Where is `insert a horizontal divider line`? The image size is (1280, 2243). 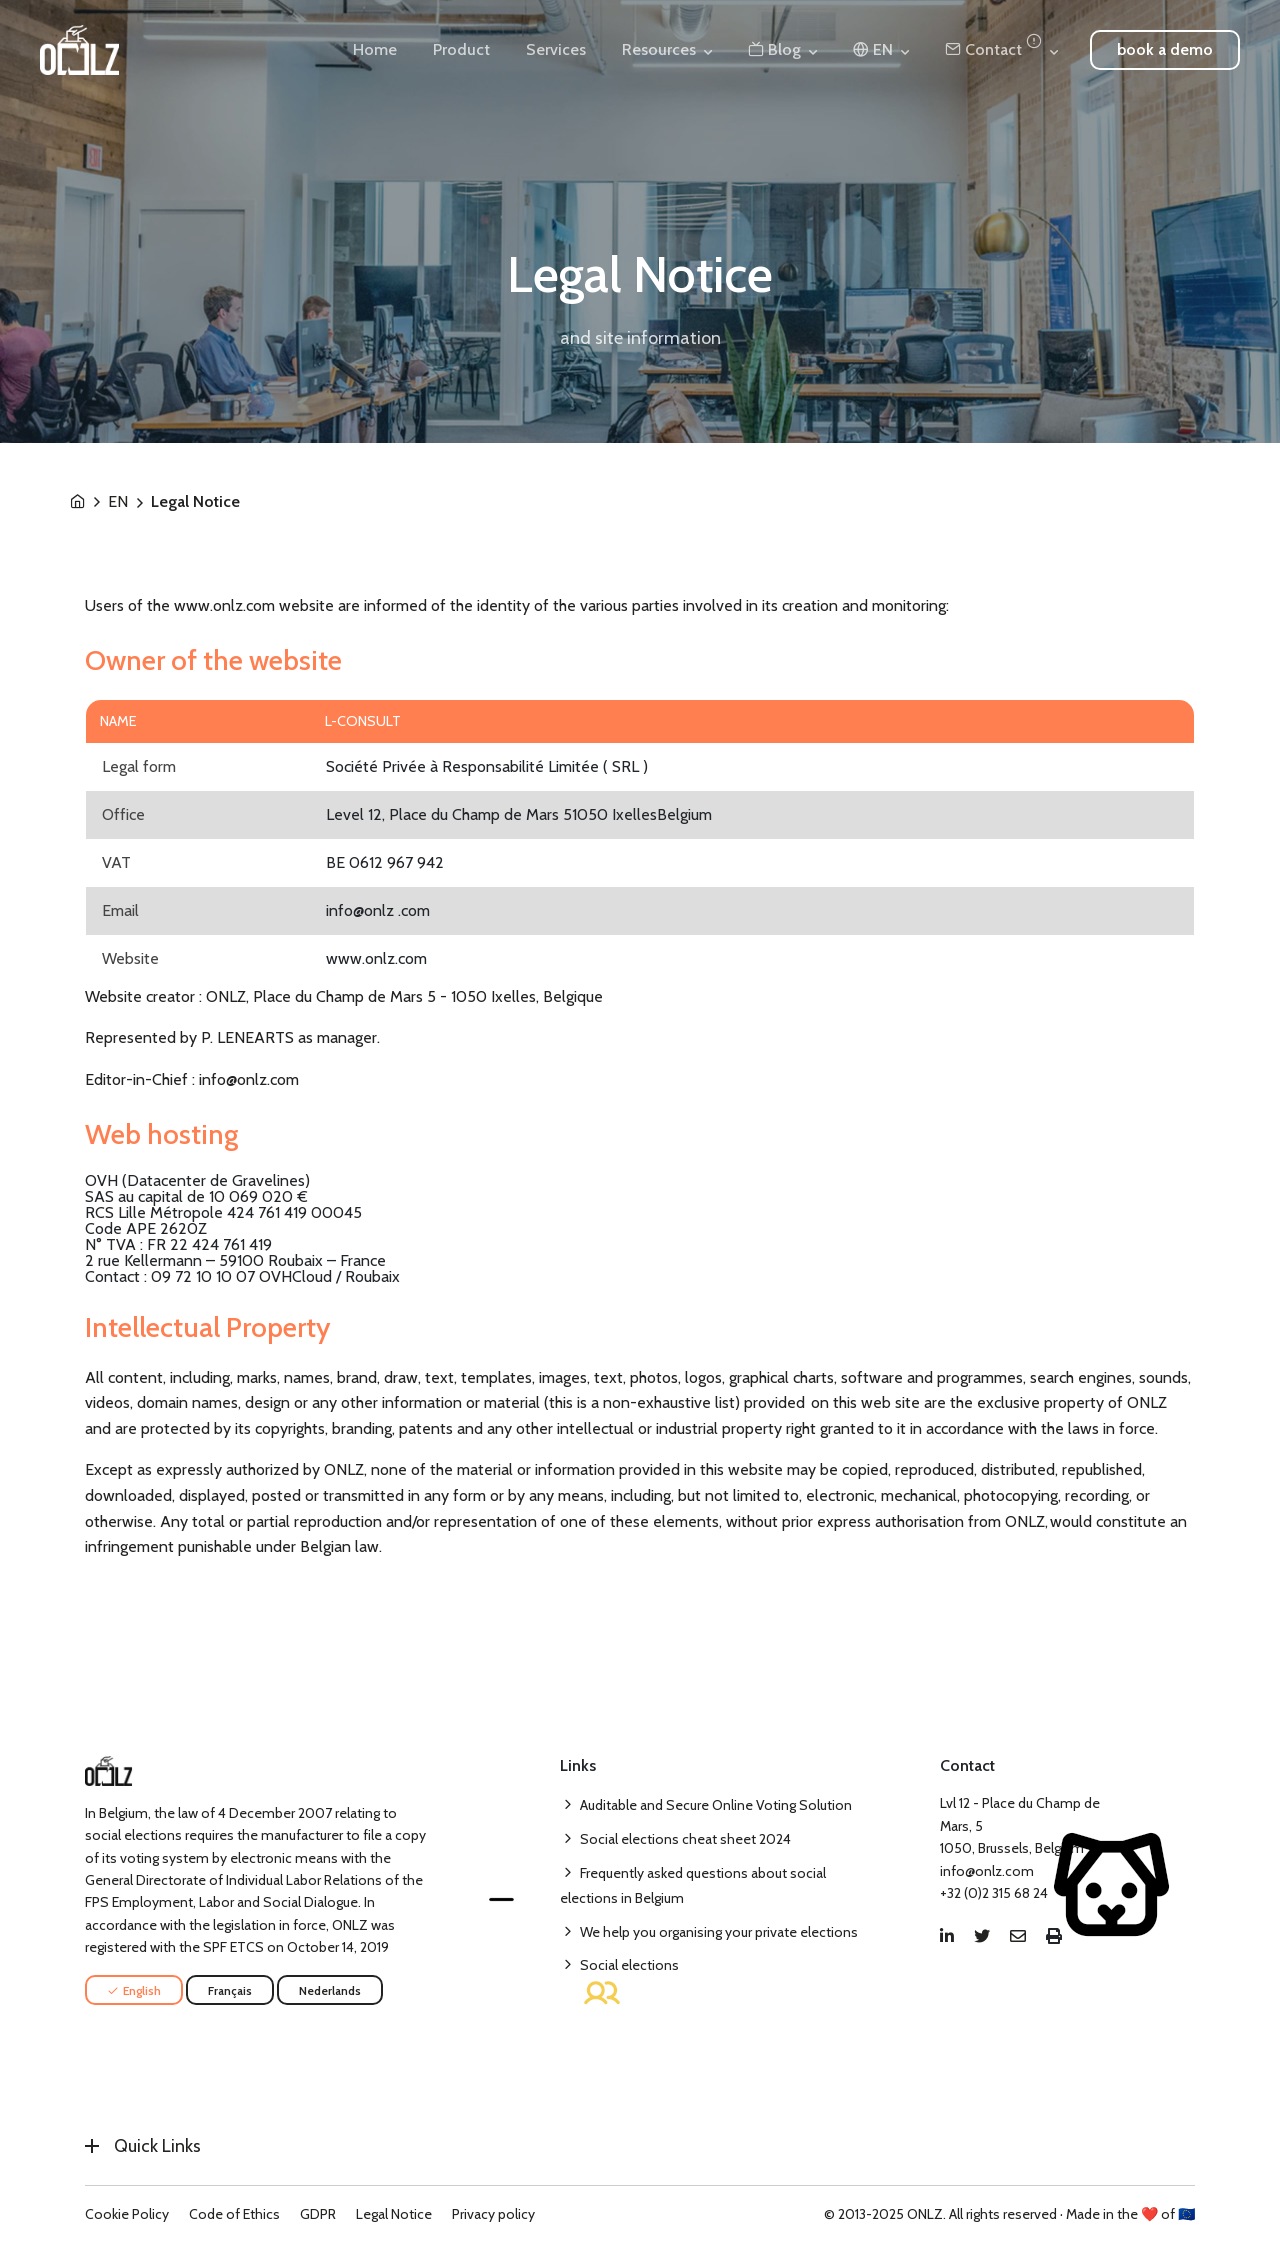
insert a horizontal divider line is located at coordinates (501, 1899).